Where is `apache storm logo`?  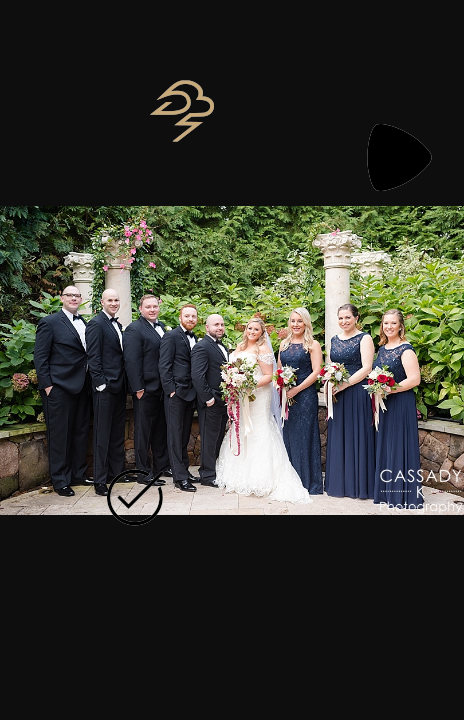
apache storm logo is located at coordinates (182, 111).